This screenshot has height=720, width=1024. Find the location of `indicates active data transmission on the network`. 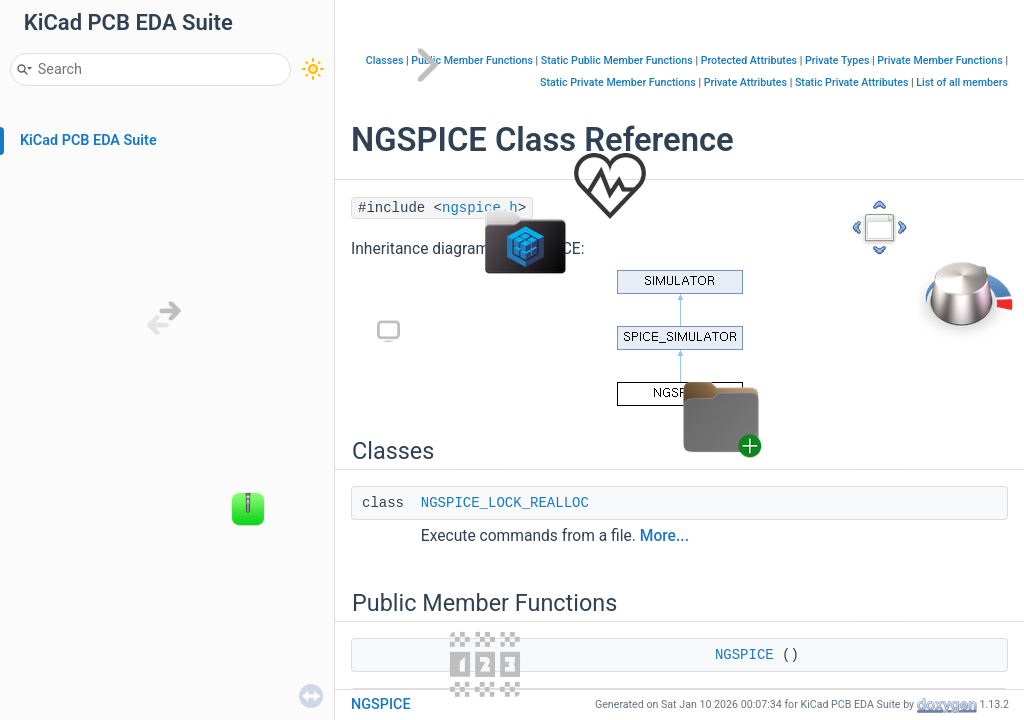

indicates active data transmission on the network is located at coordinates (164, 318).